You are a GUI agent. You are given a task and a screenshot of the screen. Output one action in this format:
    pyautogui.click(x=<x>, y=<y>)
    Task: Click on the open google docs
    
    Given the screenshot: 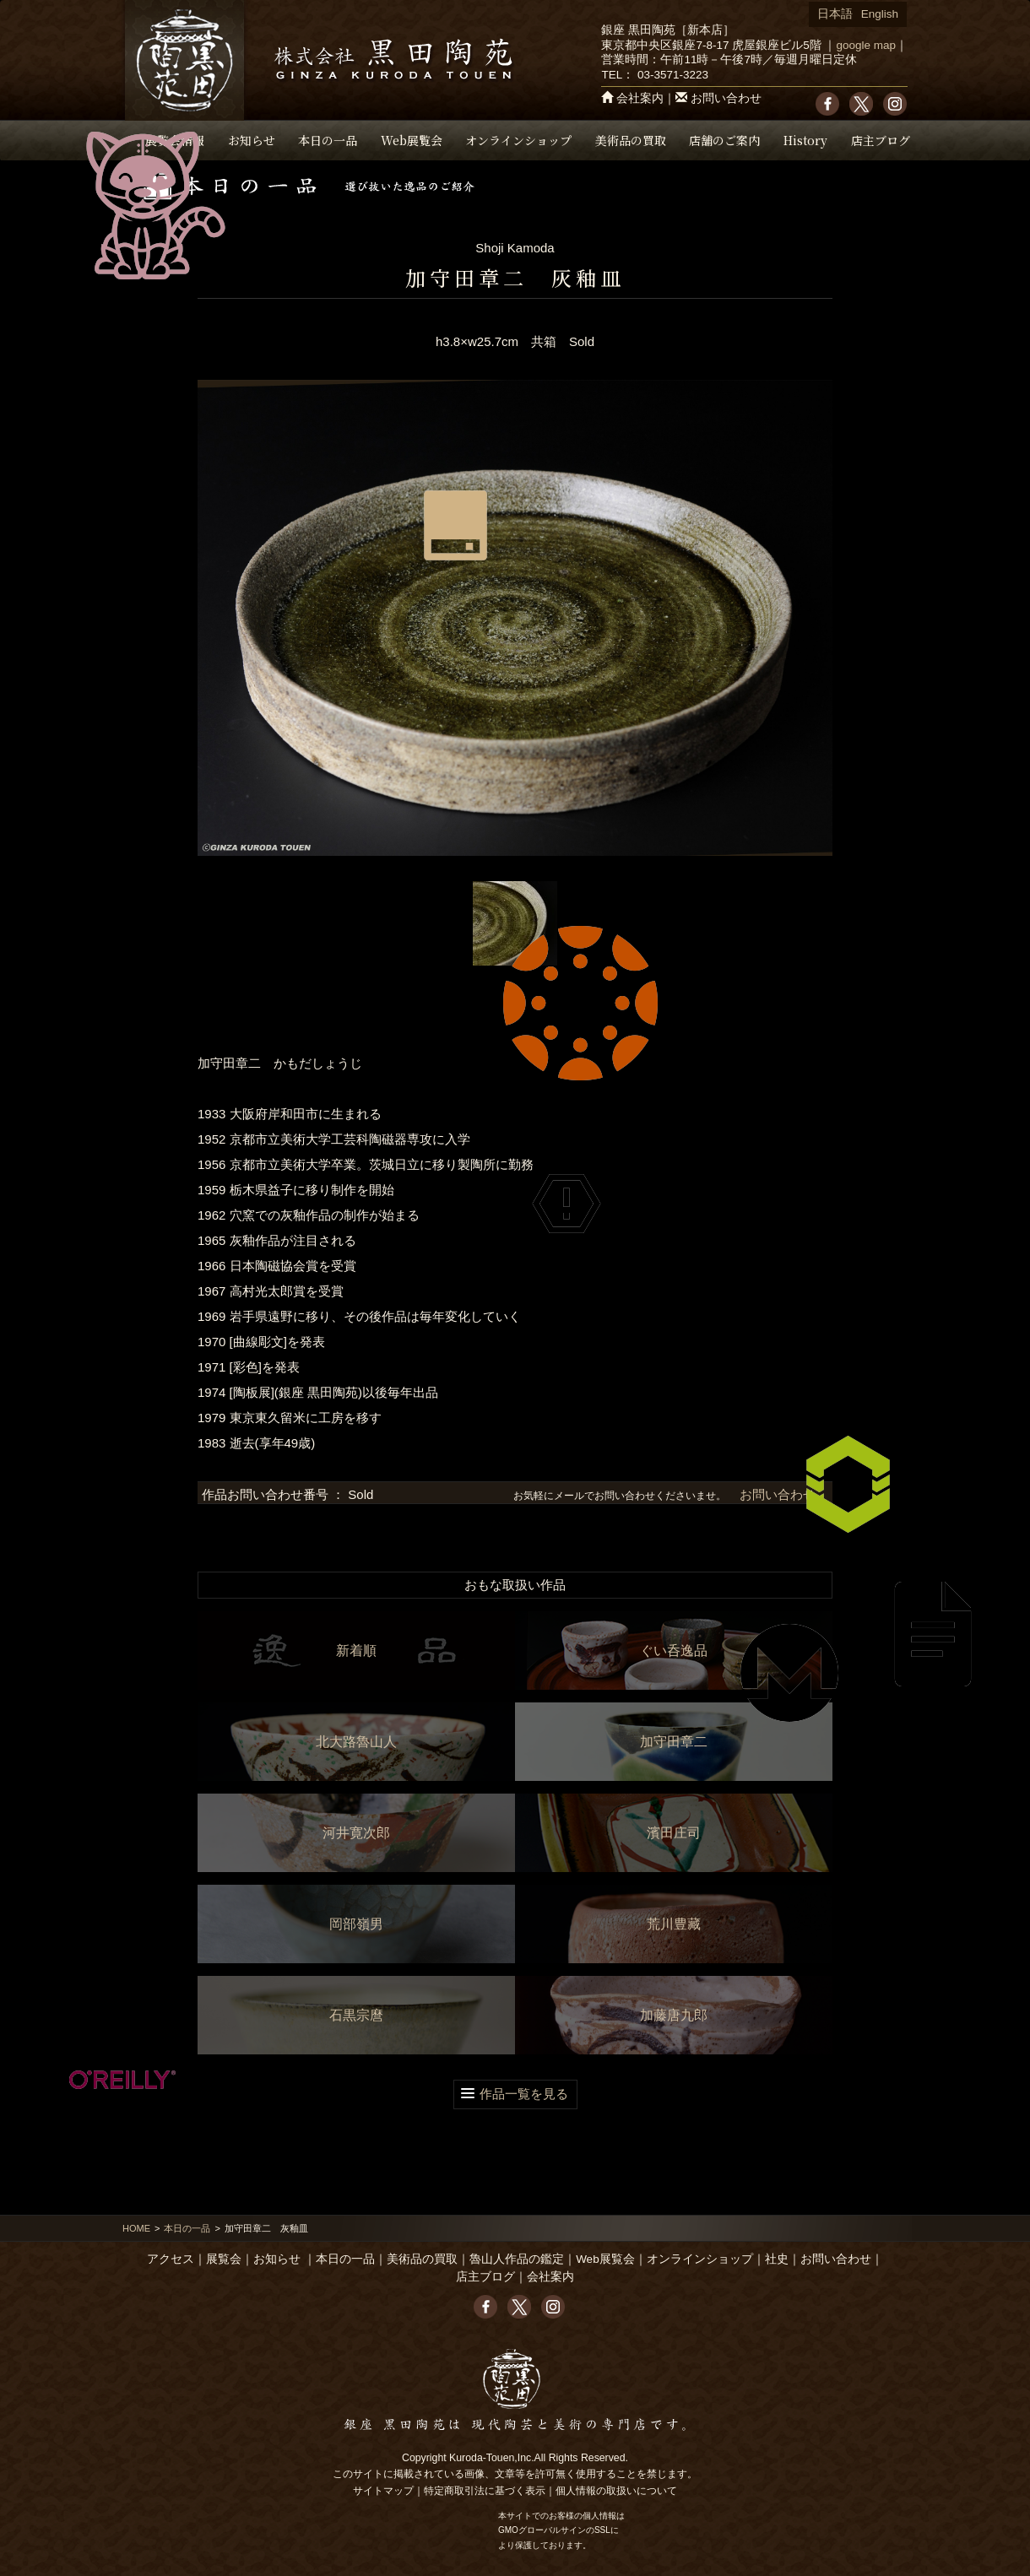 What is the action you would take?
    pyautogui.click(x=933, y=1634)
    